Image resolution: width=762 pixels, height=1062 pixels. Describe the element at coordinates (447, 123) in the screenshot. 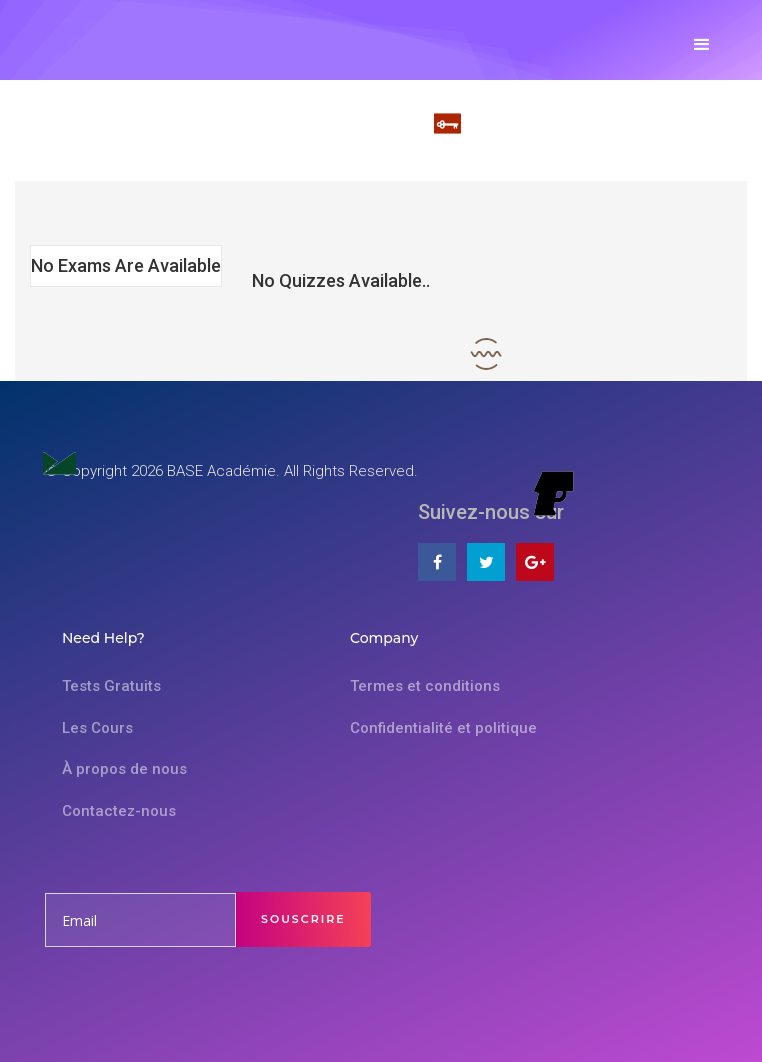

I see `coppel company logo` at that location.